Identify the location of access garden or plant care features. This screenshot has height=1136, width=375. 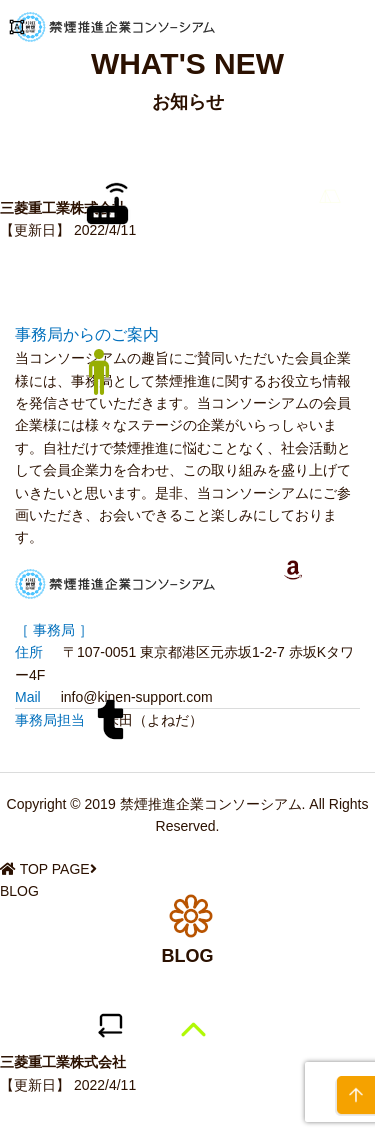
(191, 916).